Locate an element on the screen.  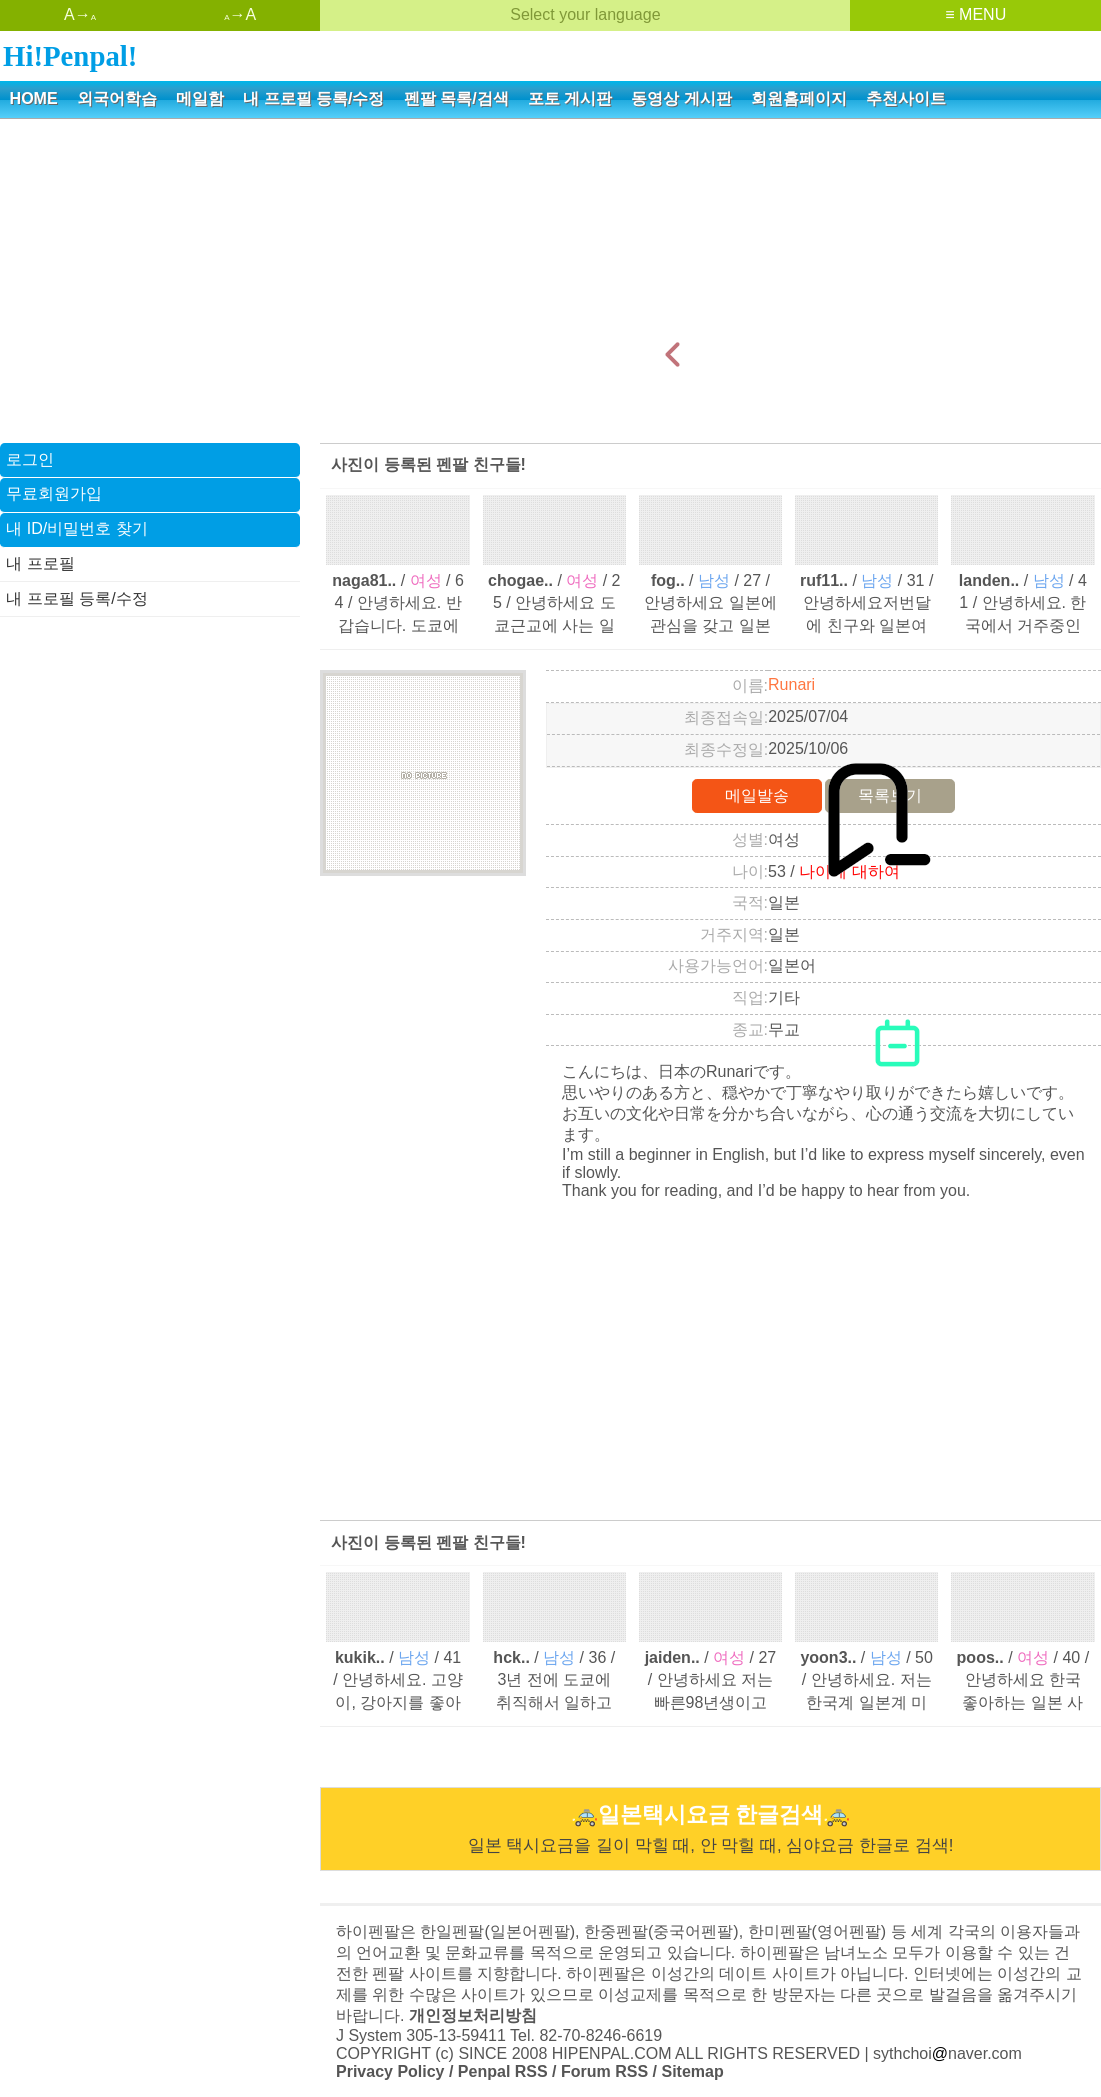
remove item from bookmarks is located at coordinates (868, 820).